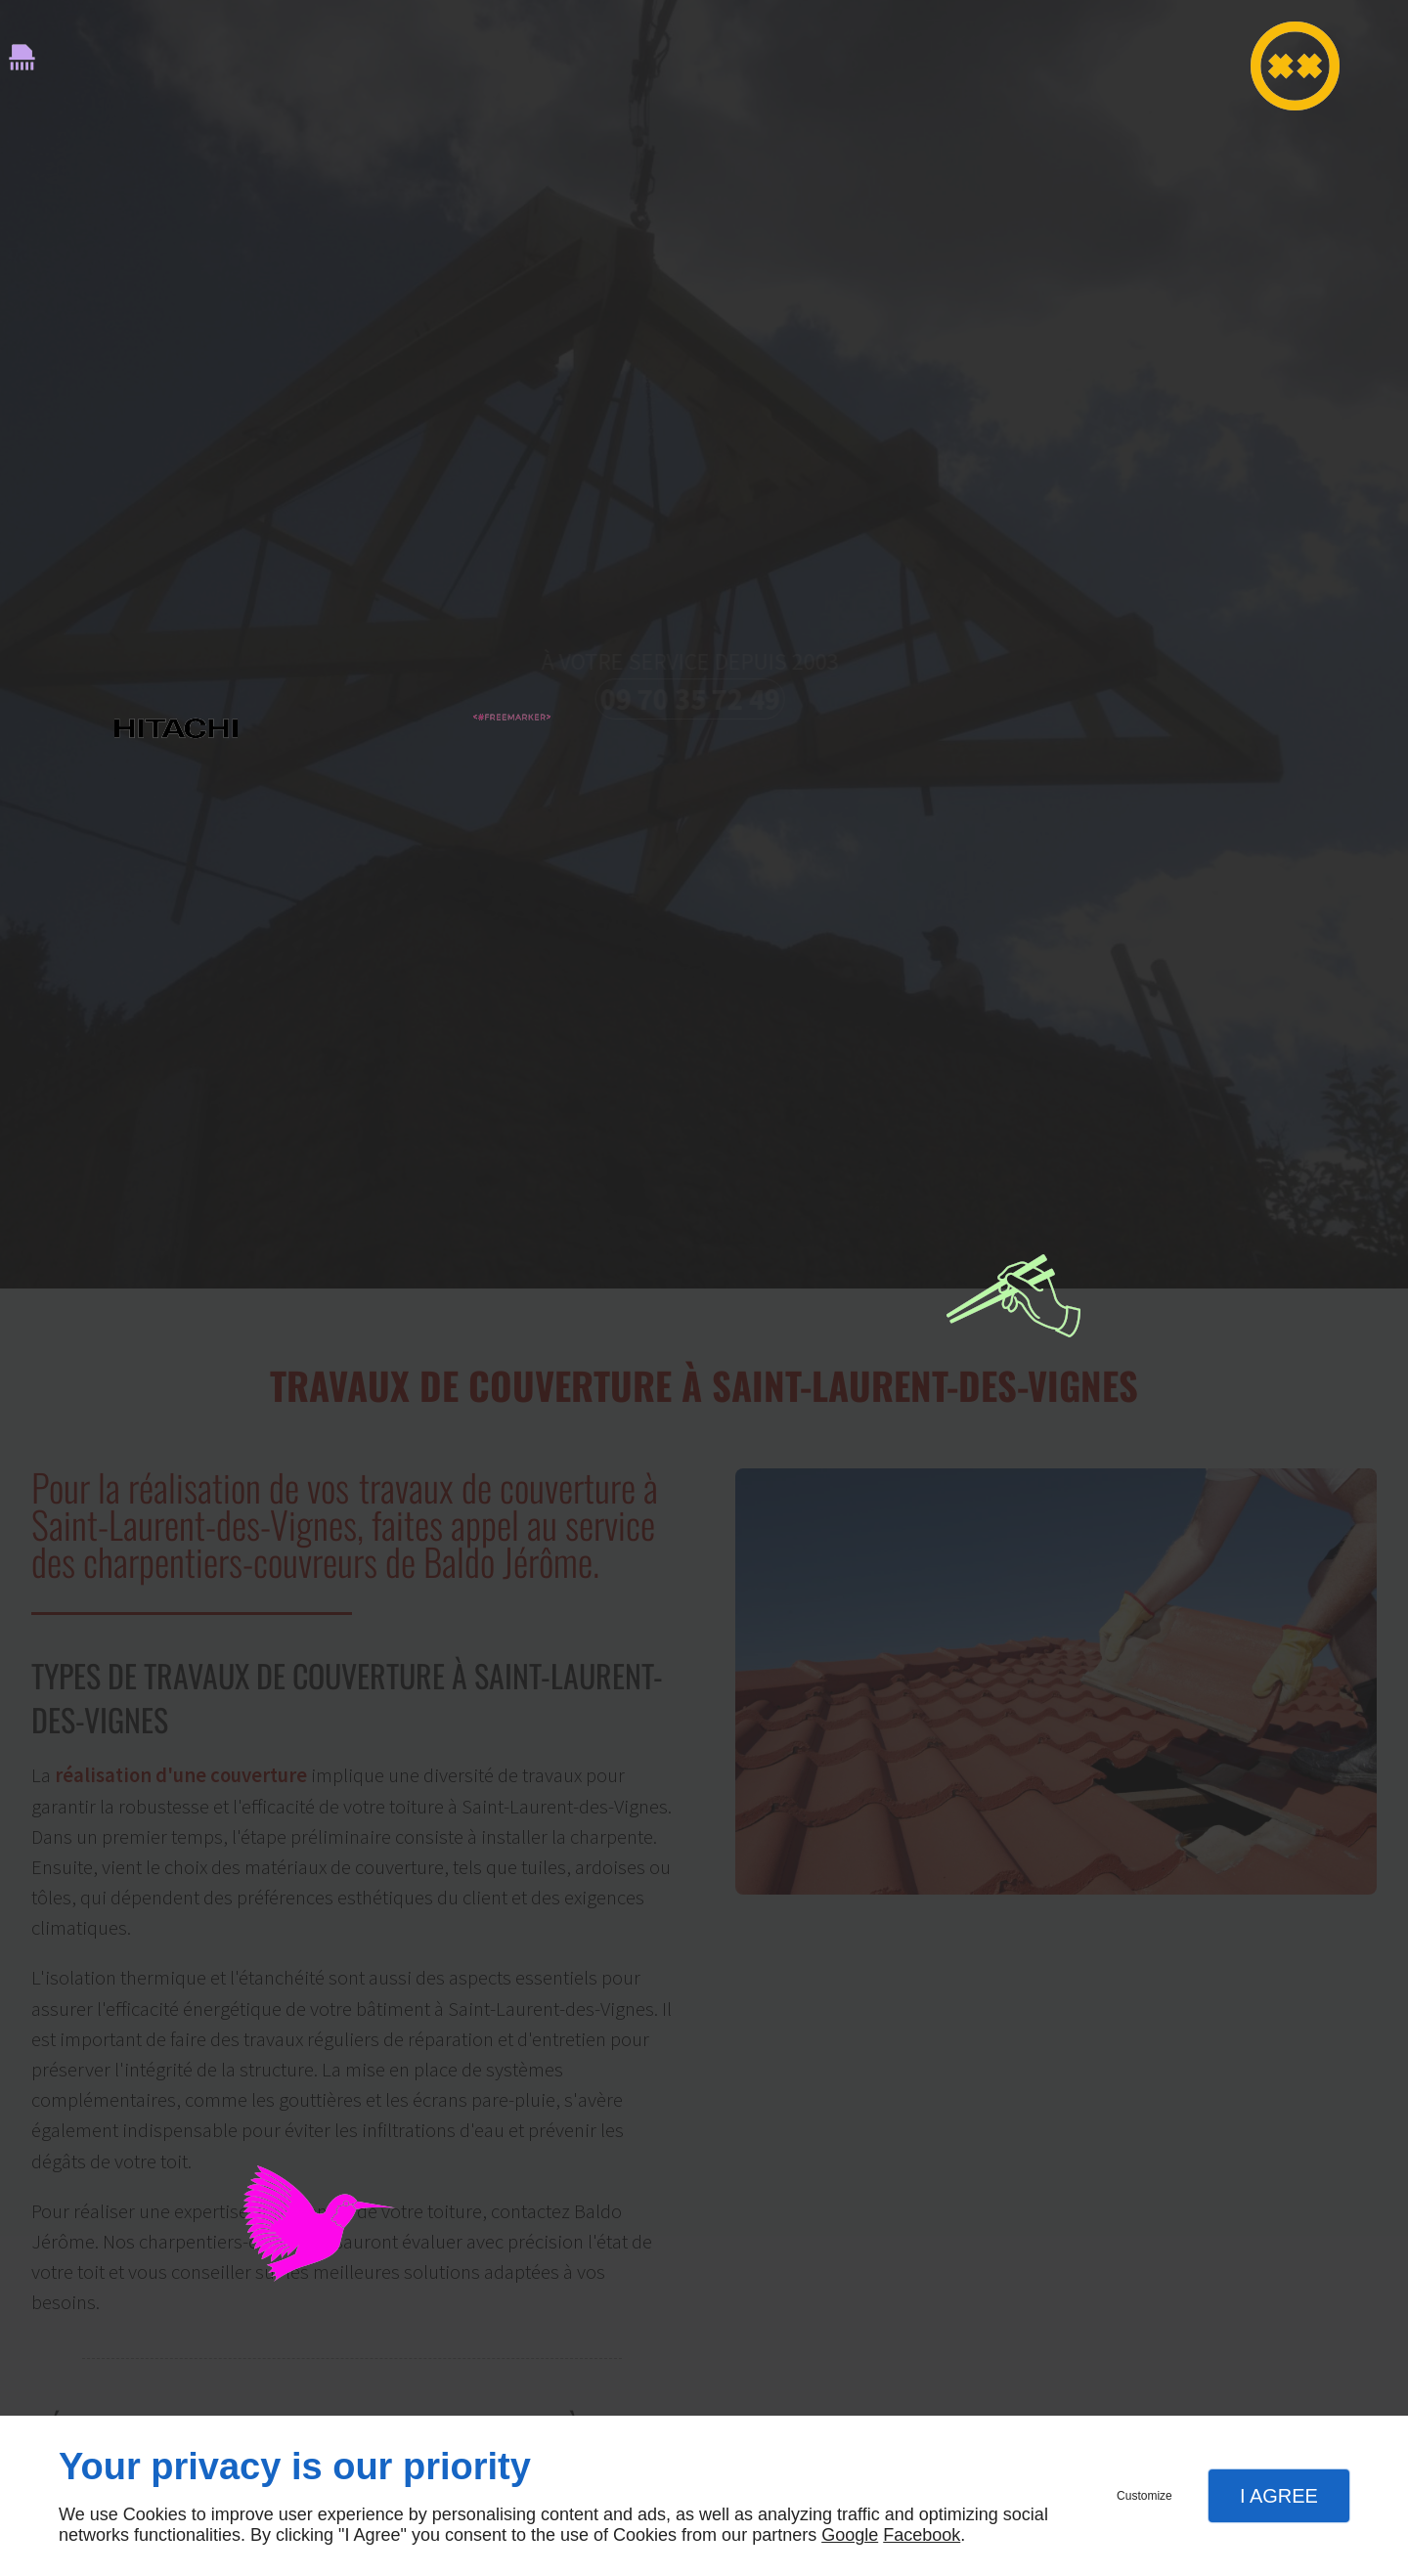 This screenshot has width=1408, height=2576. What do you see at coordinates (176, 728) in the screenshot?
I see `hitachi brand logo` at bounding box center [176, 728].